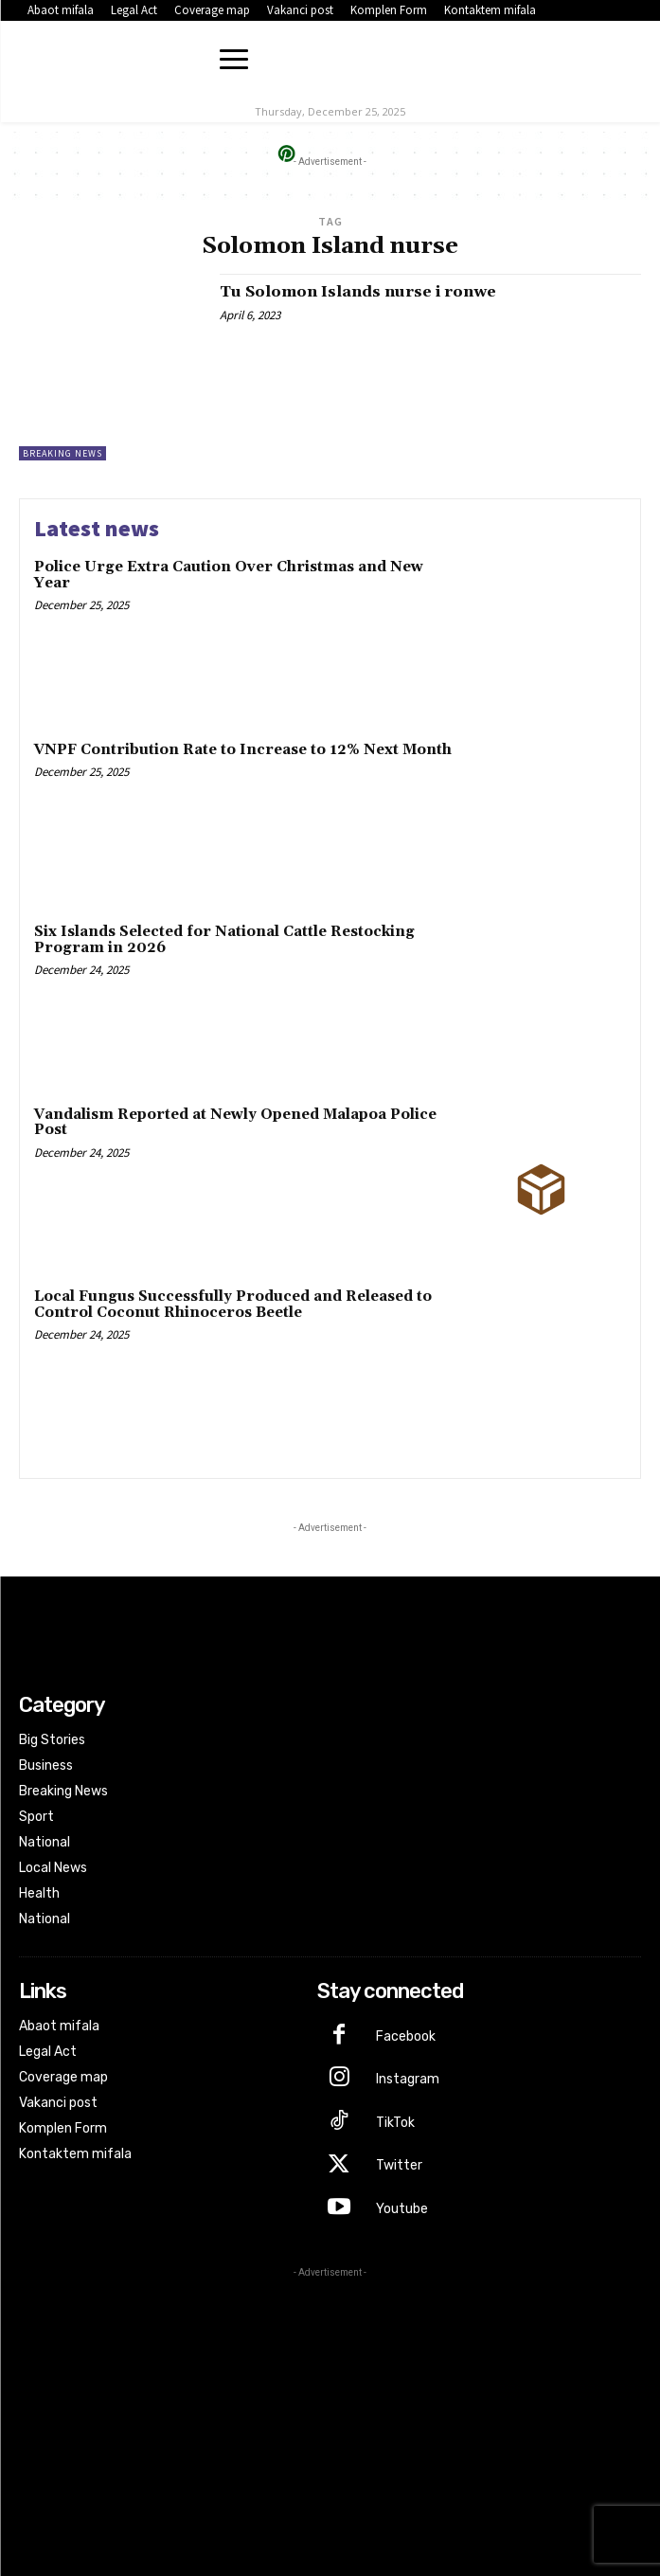 The image size is (660, 2576). I want to click on open Pinterest app, so click(286, 153).